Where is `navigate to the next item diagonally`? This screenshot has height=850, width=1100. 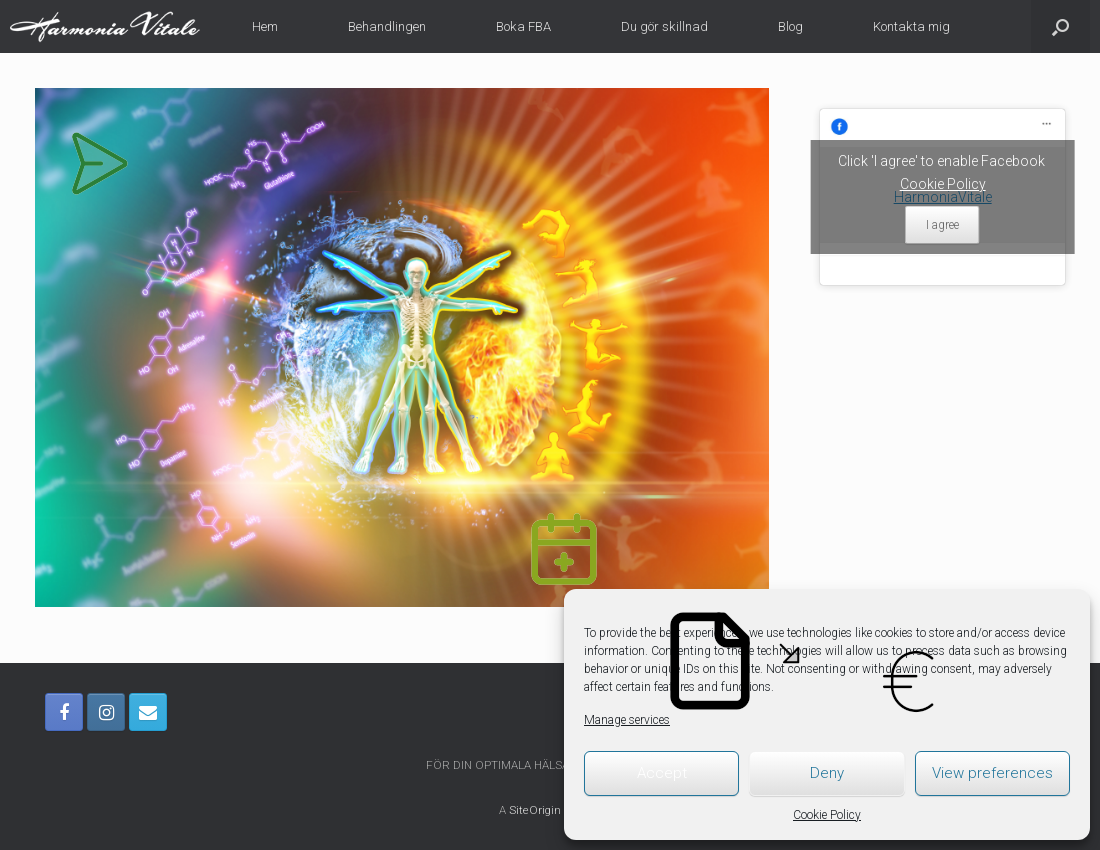 navigate to the next item diagonally is located at coordinates (789, 653).